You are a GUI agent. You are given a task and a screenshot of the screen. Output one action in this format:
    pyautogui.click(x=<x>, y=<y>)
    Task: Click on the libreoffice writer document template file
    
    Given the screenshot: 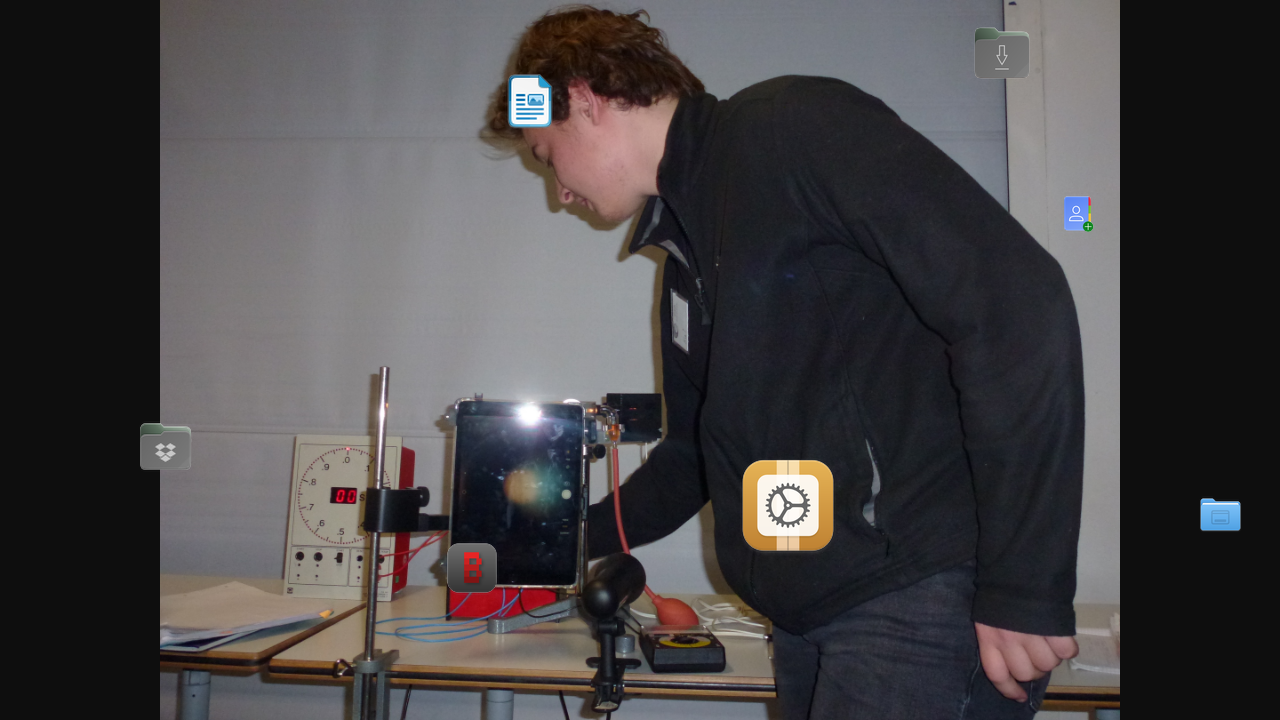 What is the action you would take?
    pyautogui.click(x=530, y=101)
    